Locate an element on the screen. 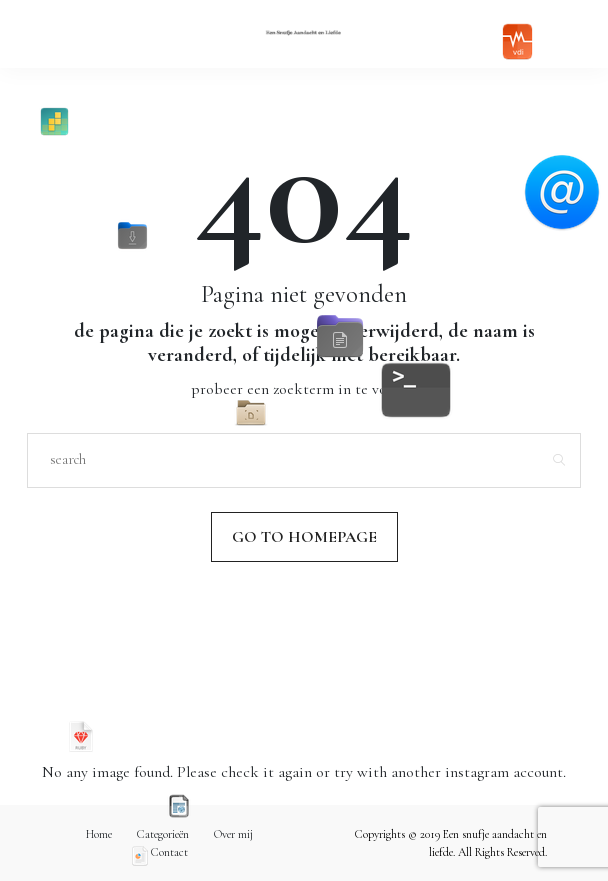 This screenshot has width=608, height=881. launch quadrapassel tetris-style puzzle game is located at coordinates (54, 121).